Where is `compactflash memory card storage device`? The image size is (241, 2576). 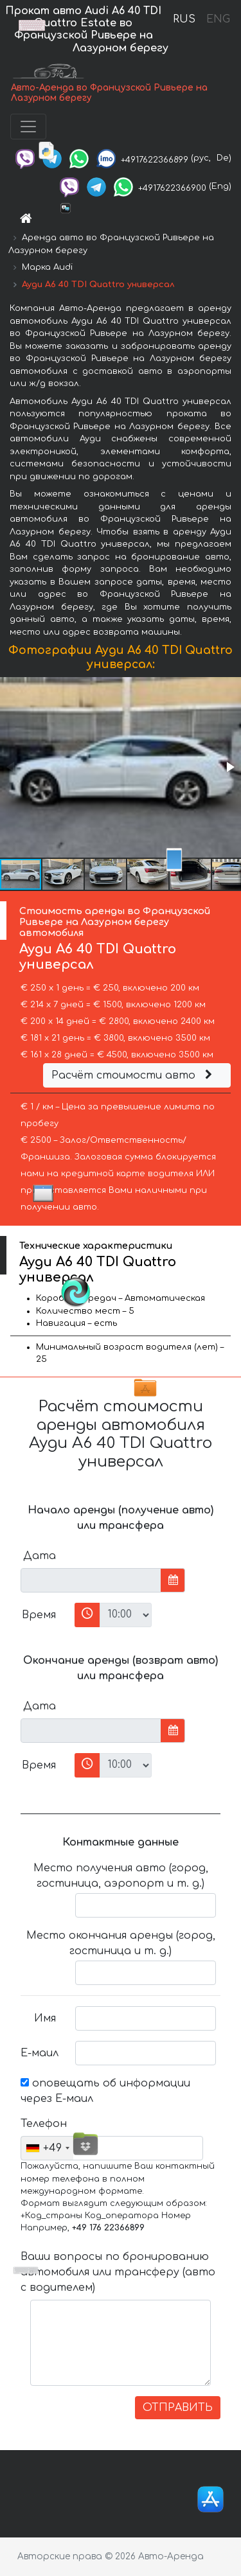 compactflash memory card storage device is located at coordinates (43, 1193).